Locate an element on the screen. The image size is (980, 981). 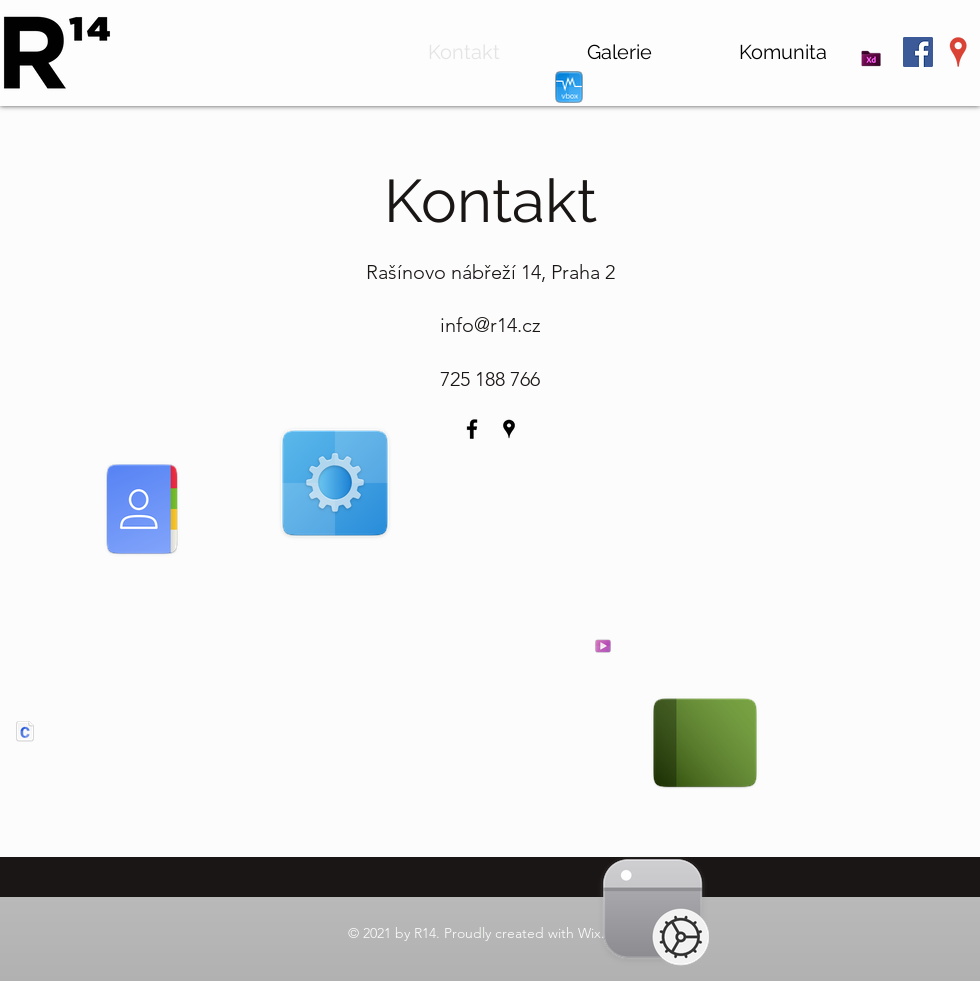
open folder containing Adobe XD project files is located at coordinates (871, 59).